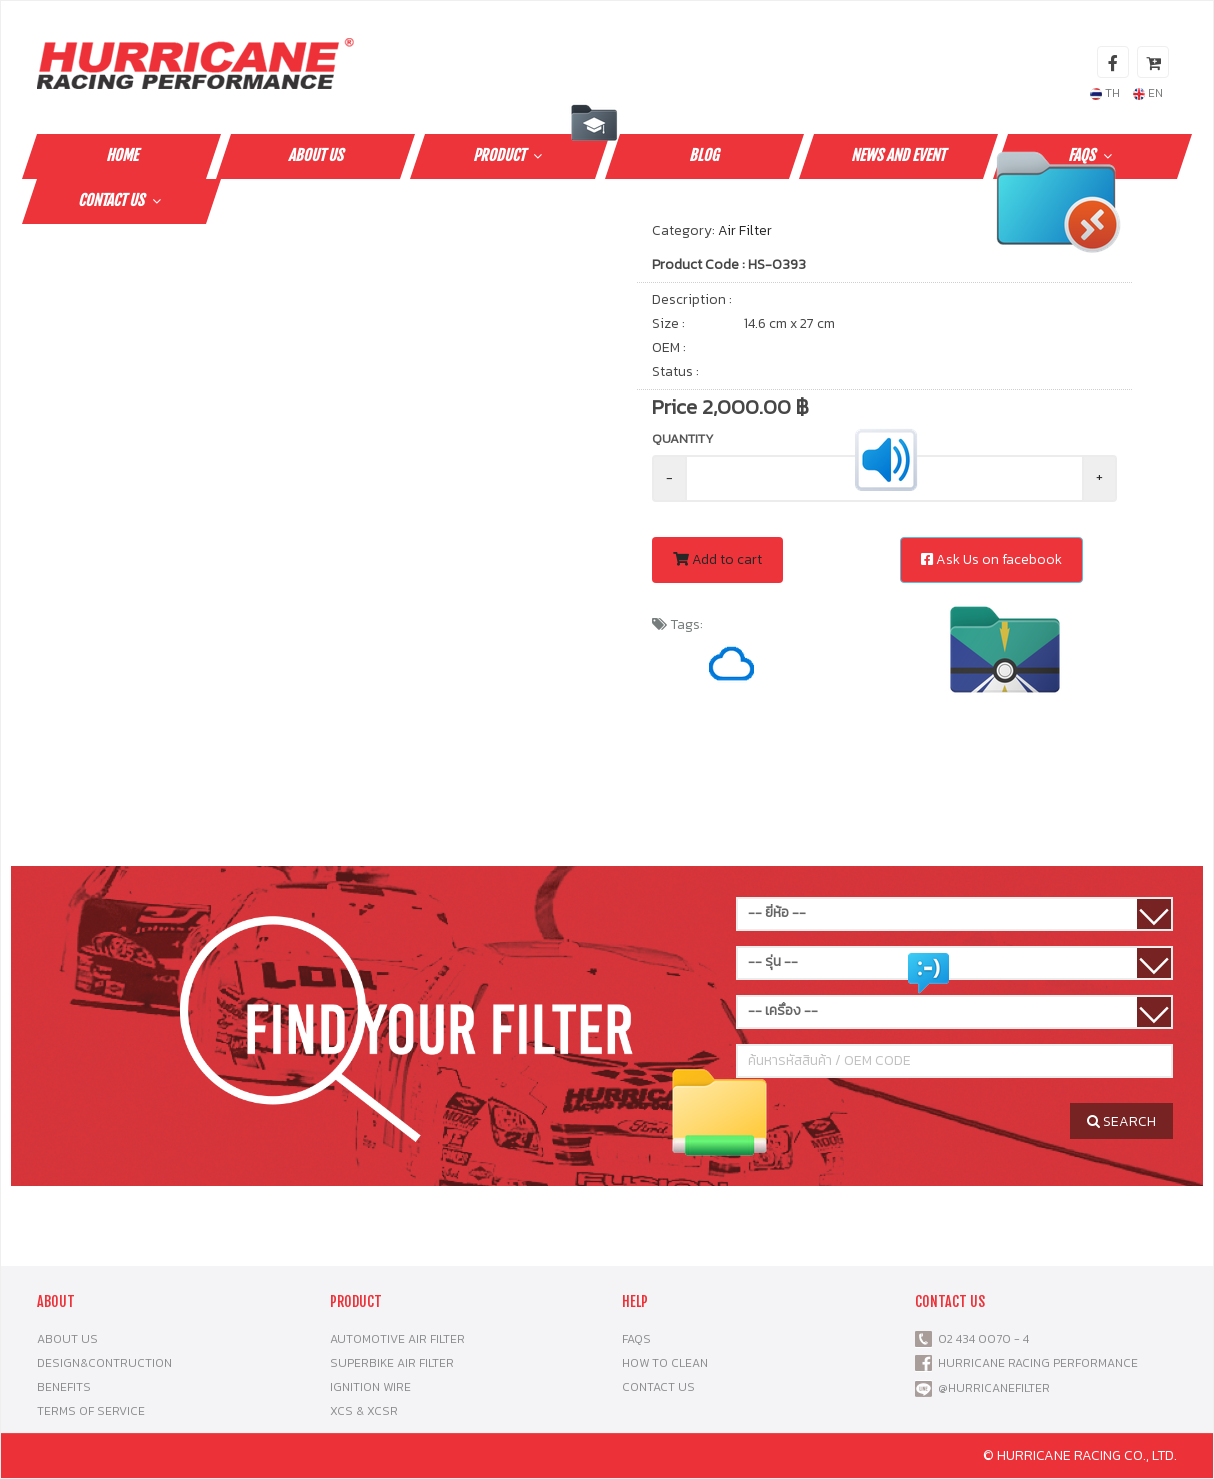 Image resolution: width=1214 pixels, height=1479 pixels. What do you see at coordinates (934, 411) in the screenshot?
I see `indicates sound or audio is enabled` at bounding box center [934, 411].